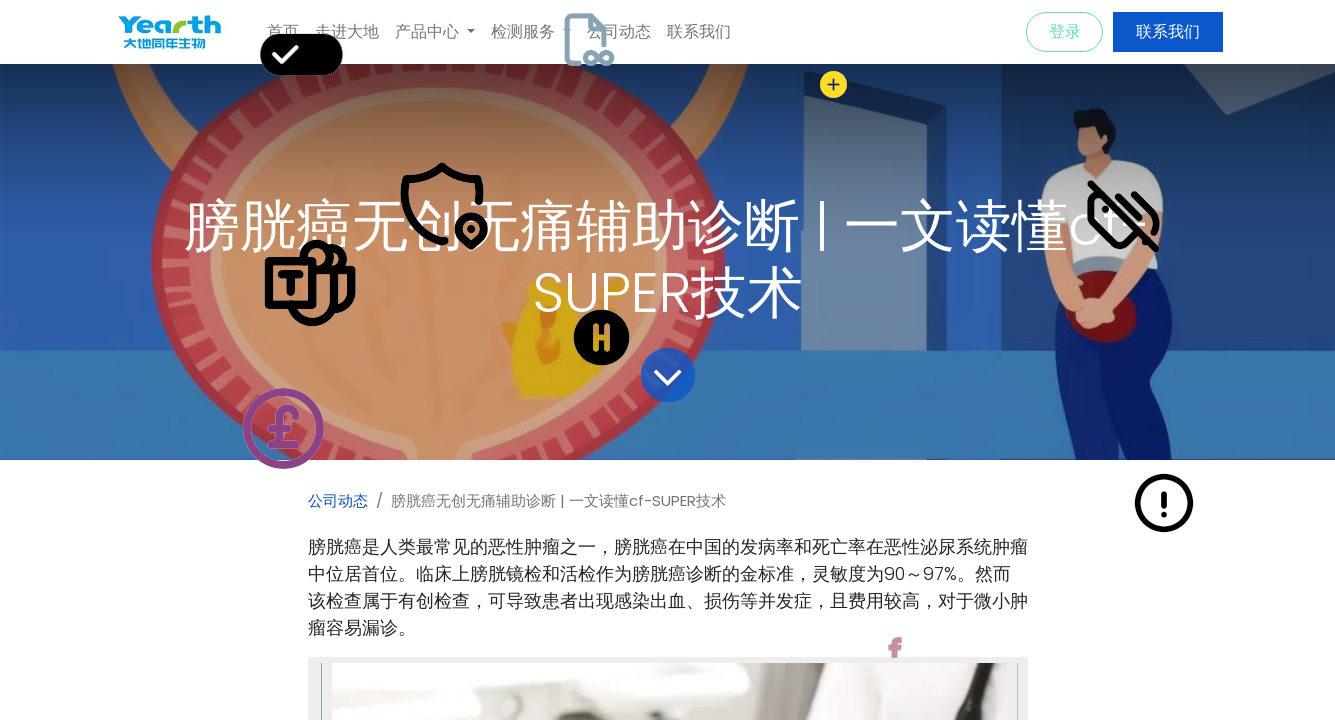  I want to click on open Microsoft Teams, so click(308, 283).